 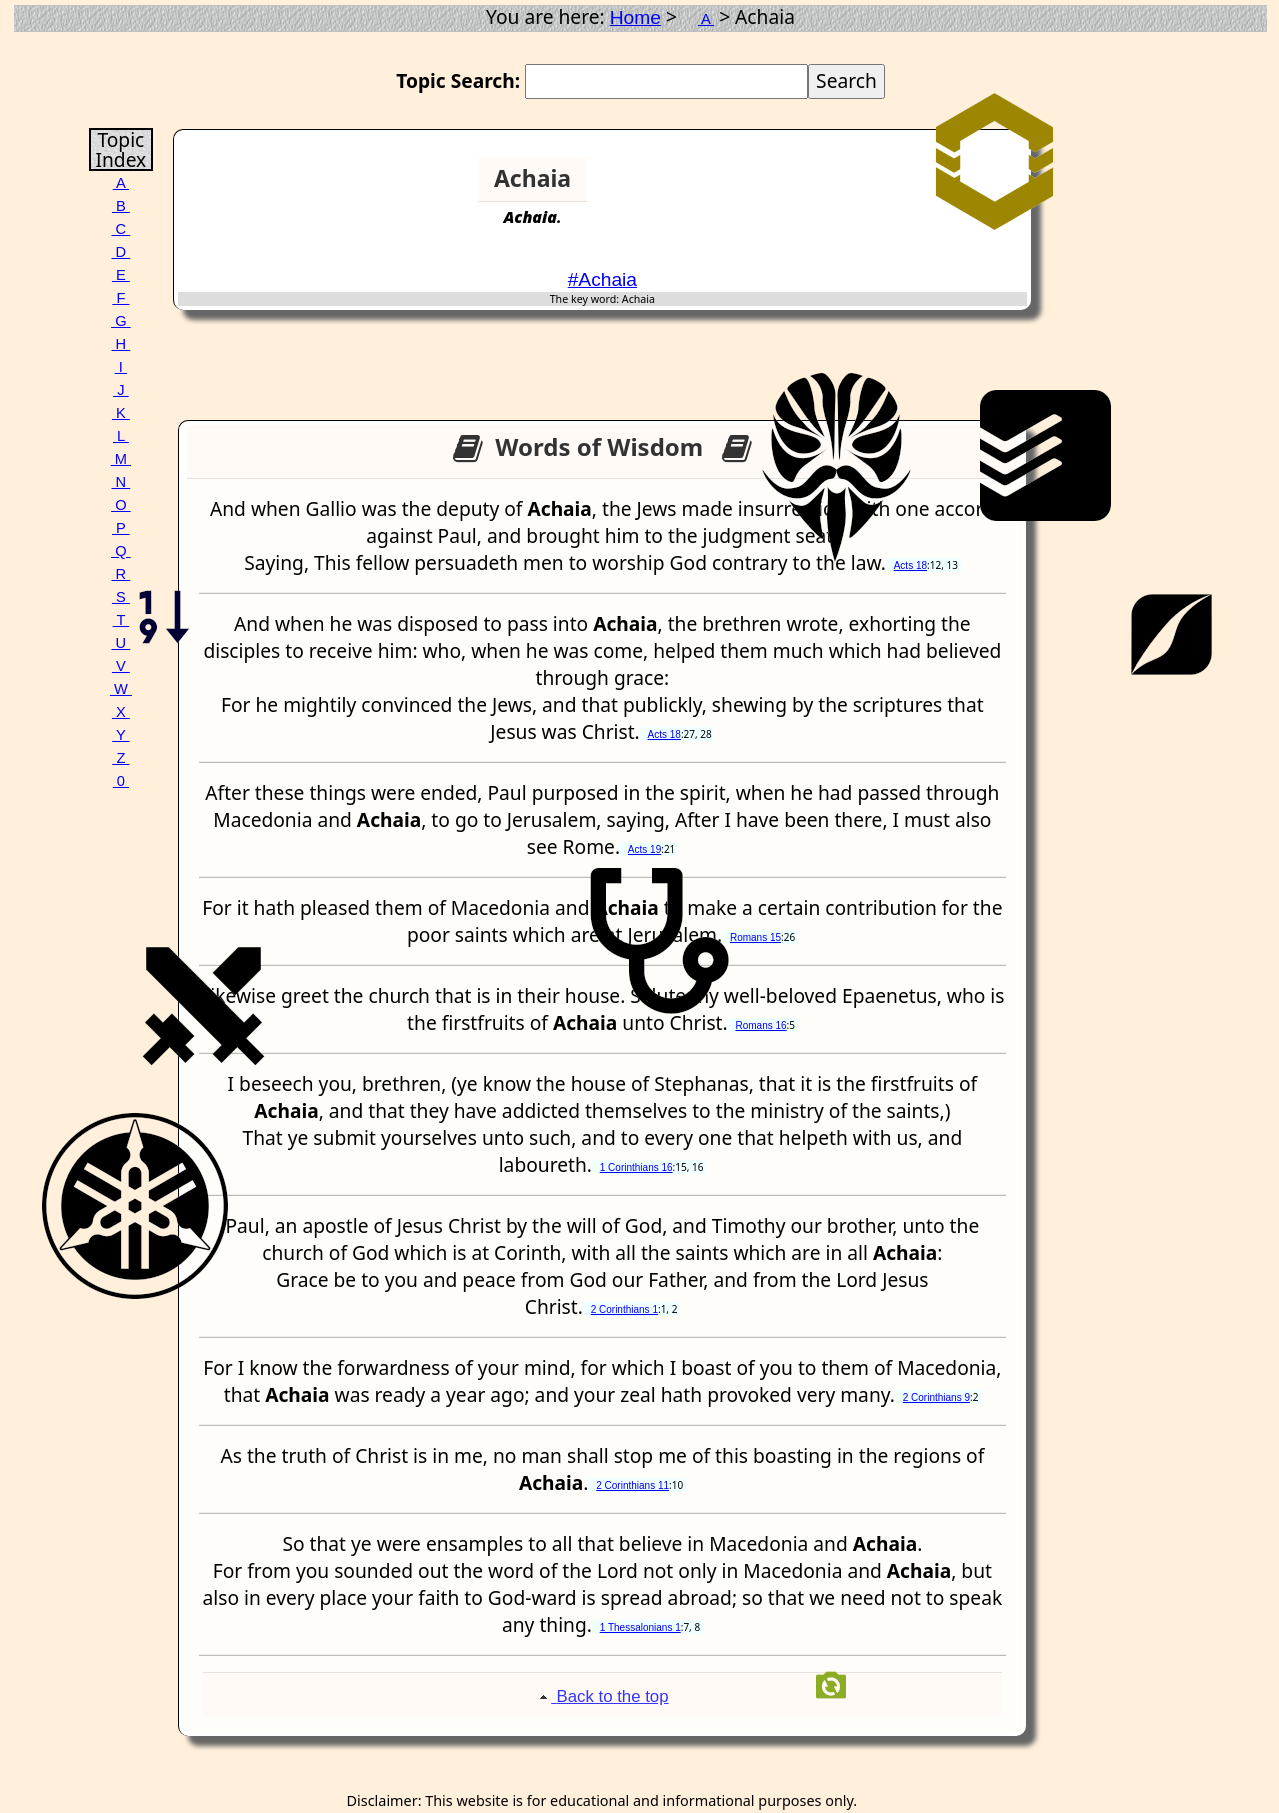 I want to click on sort numbers in ascending order, so click(x=160, y=617).